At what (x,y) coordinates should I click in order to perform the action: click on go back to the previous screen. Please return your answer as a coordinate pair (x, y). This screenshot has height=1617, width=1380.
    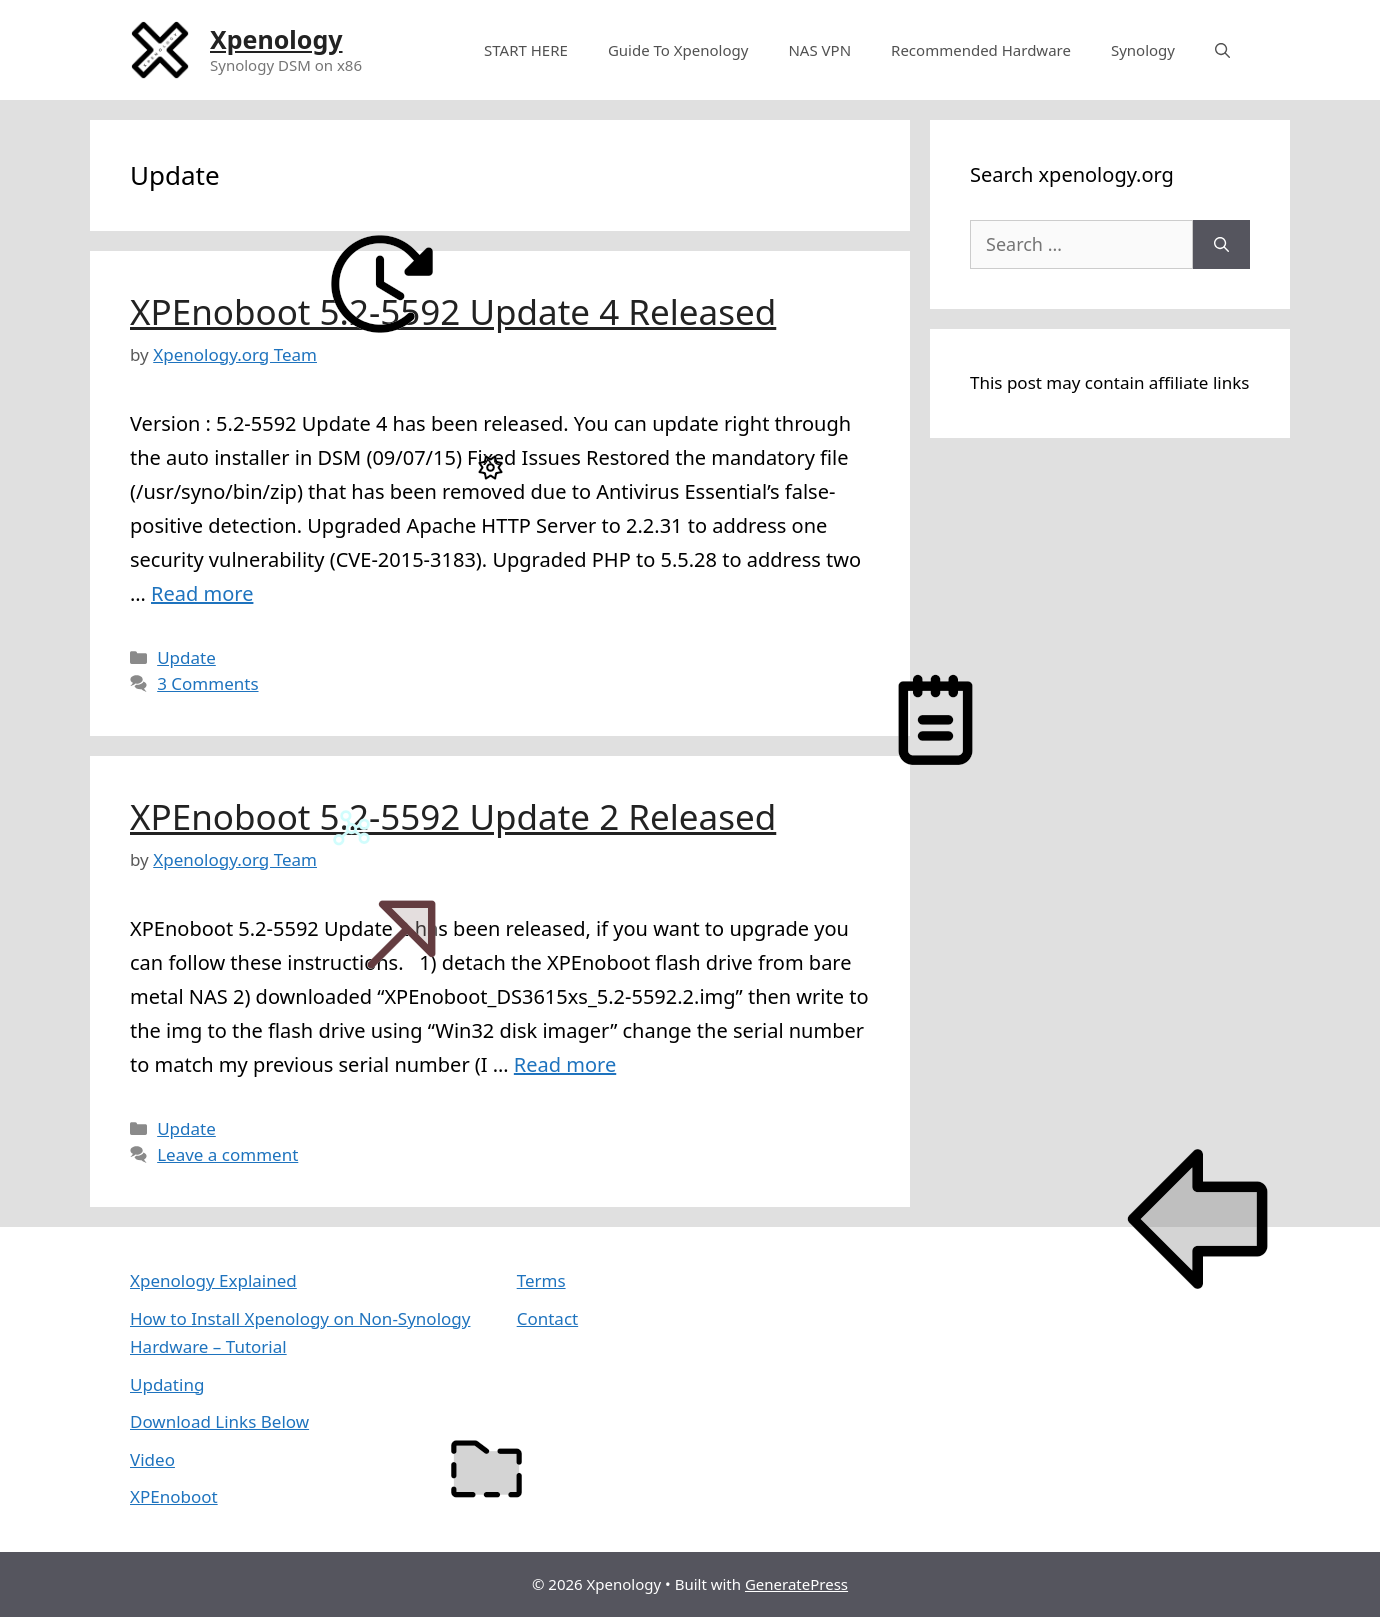
    Looking at the image, I should click on (1203, 1219).